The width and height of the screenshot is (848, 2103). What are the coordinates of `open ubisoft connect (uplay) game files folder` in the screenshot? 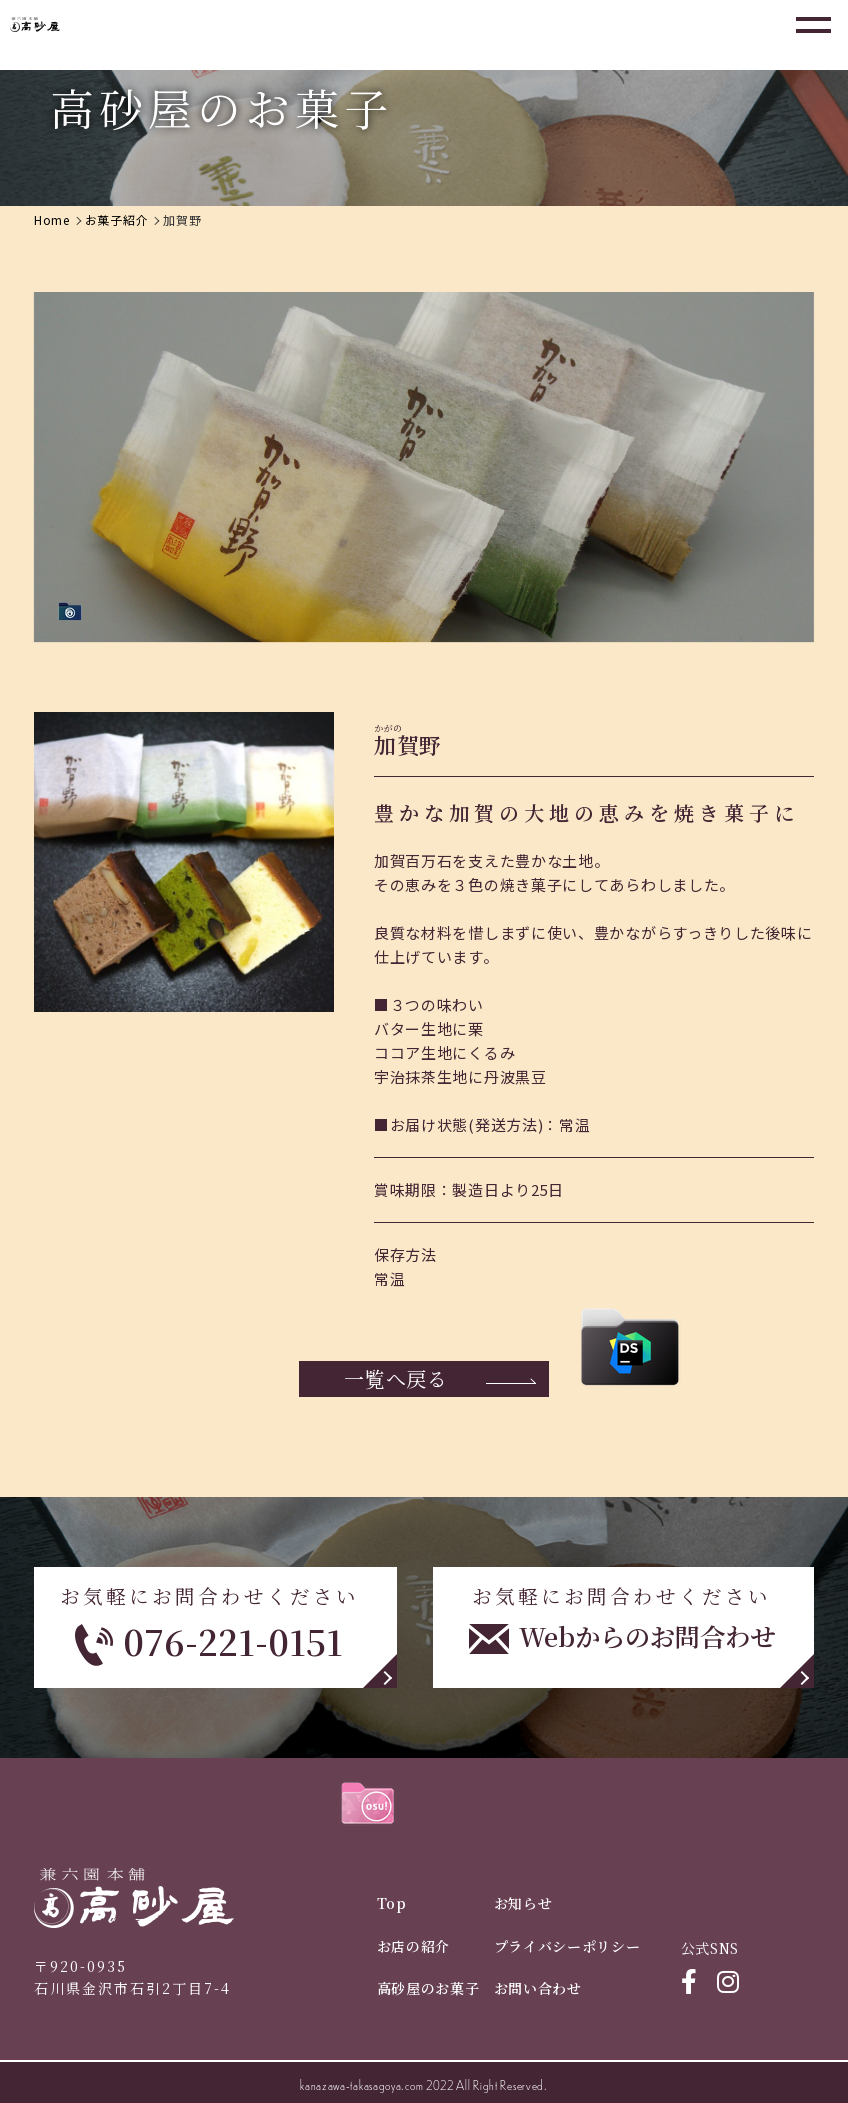 It's located at (70, 612).